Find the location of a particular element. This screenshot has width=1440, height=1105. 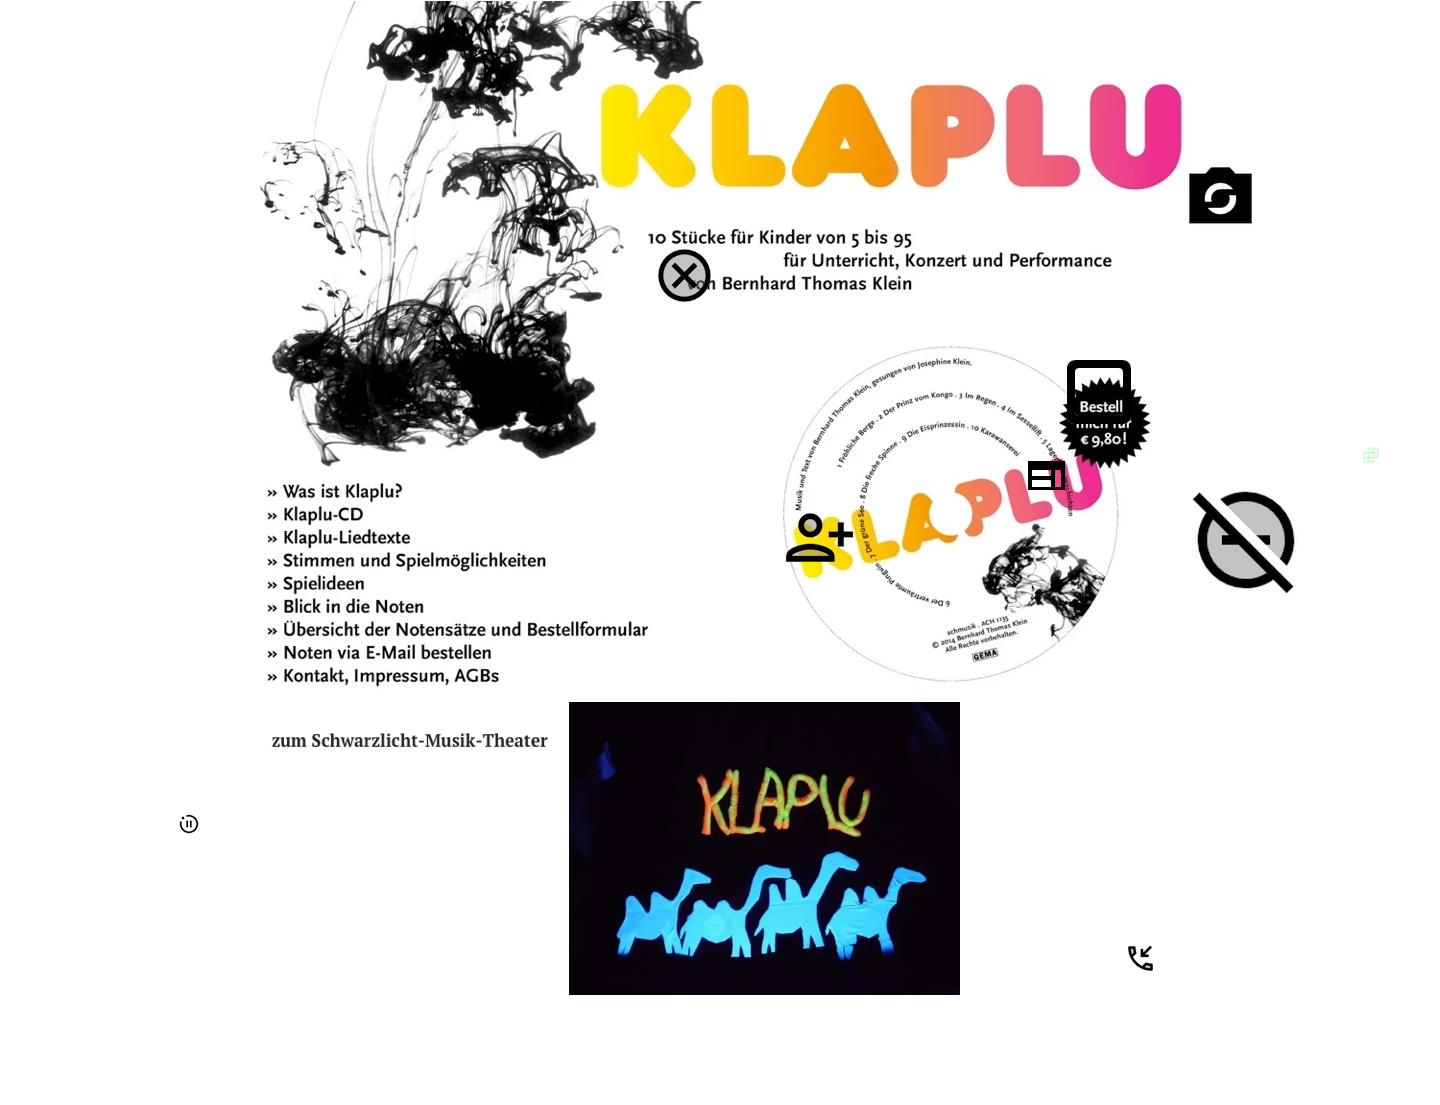

crop image to square aspect ratio is located at coordinates (1099, 392).